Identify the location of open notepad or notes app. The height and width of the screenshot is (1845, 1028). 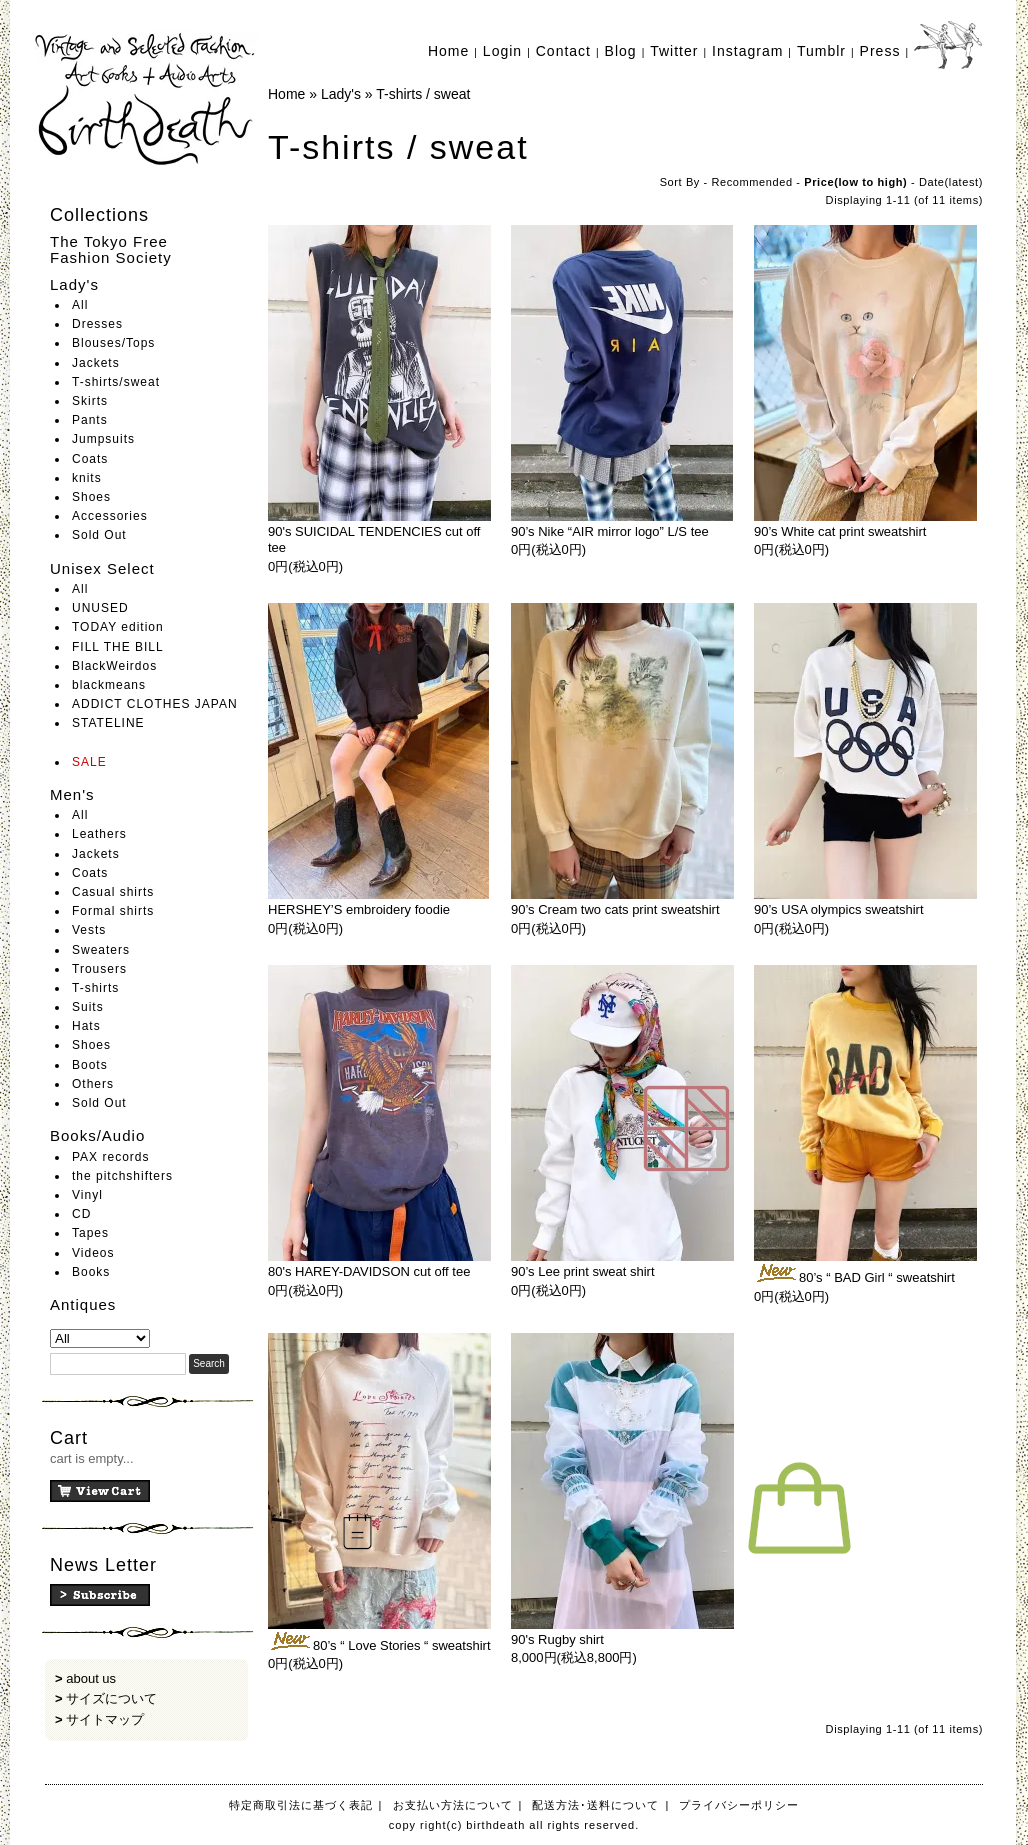
(357, 1532).